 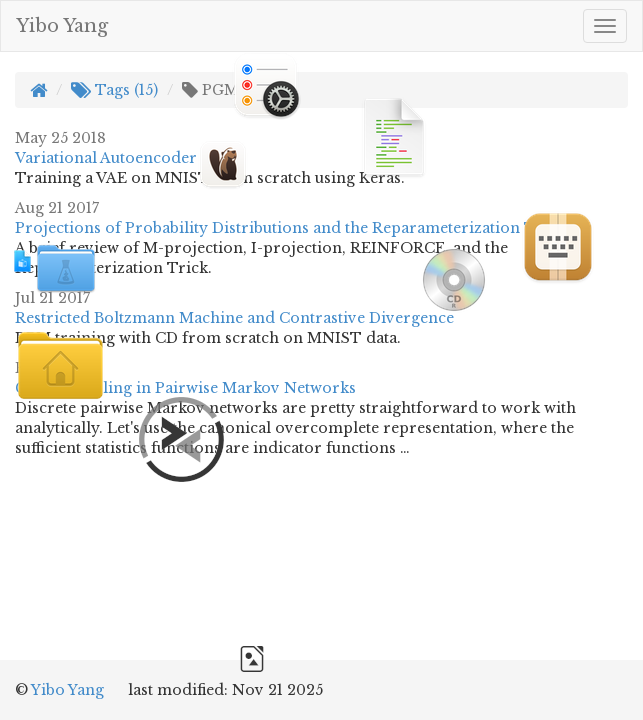 I want to click on open menu editor application, so click(x=265, y=84).